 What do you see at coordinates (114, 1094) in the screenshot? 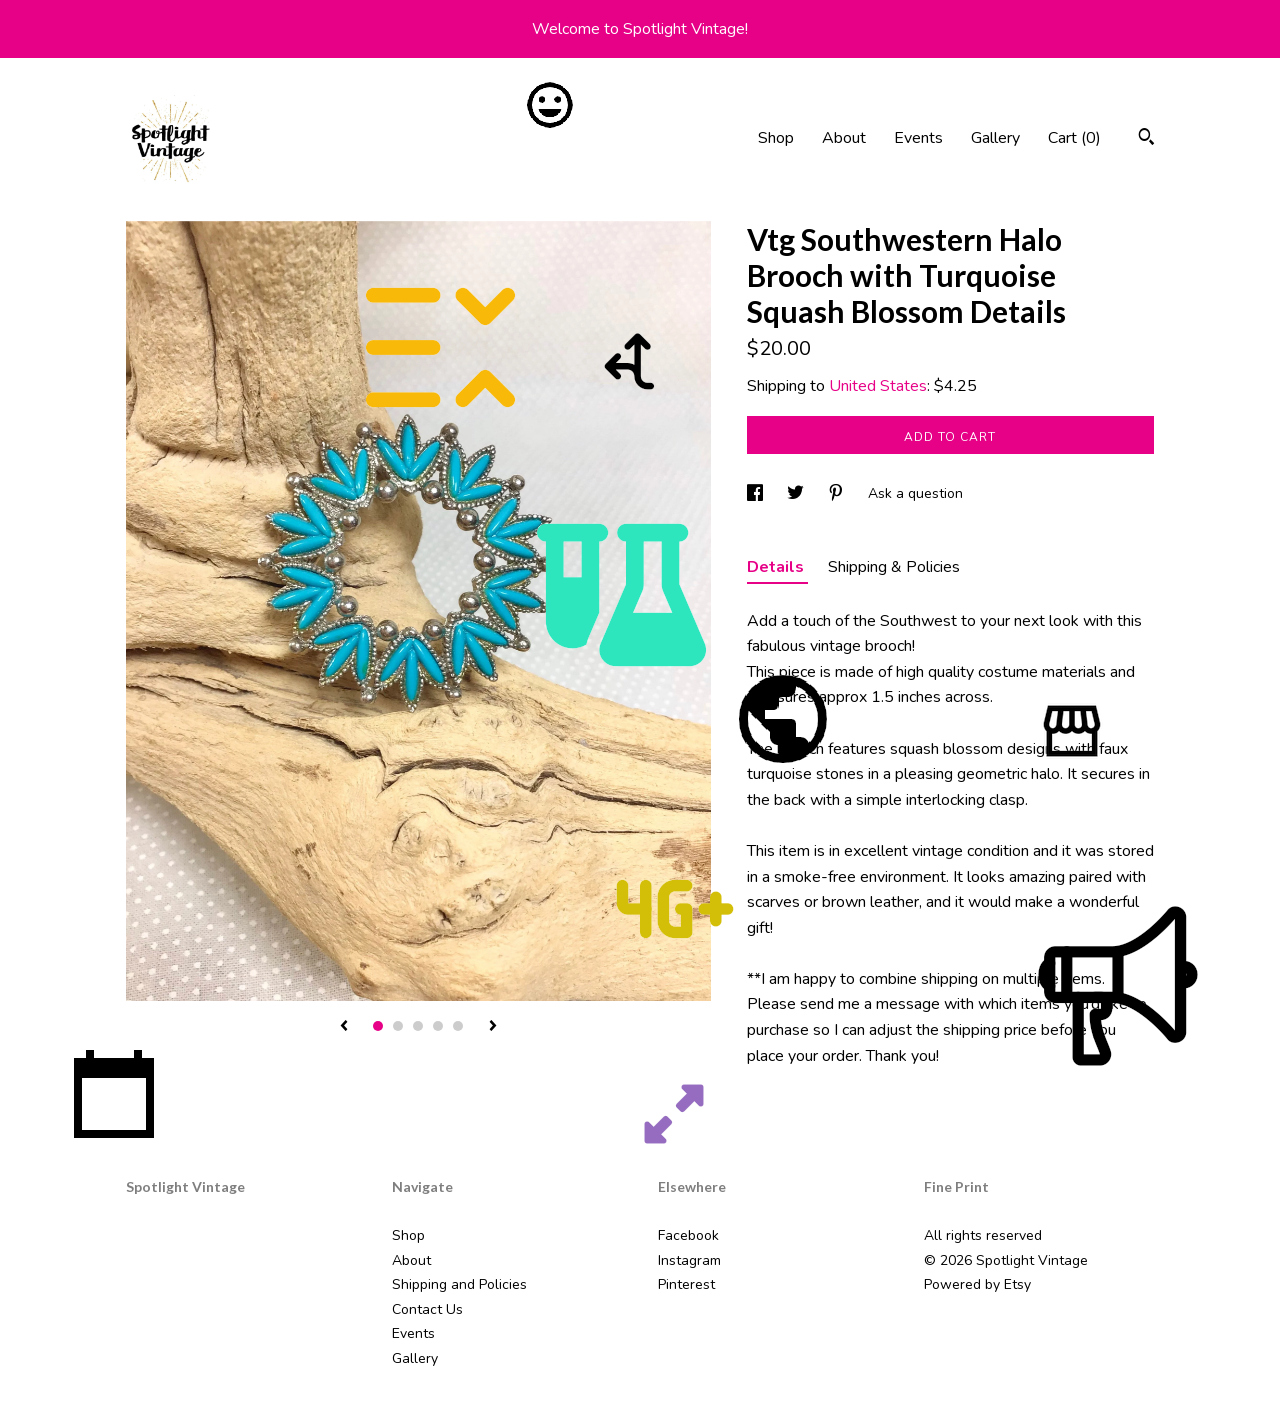
I see `view today's date` at bounding box center [114, 1094].